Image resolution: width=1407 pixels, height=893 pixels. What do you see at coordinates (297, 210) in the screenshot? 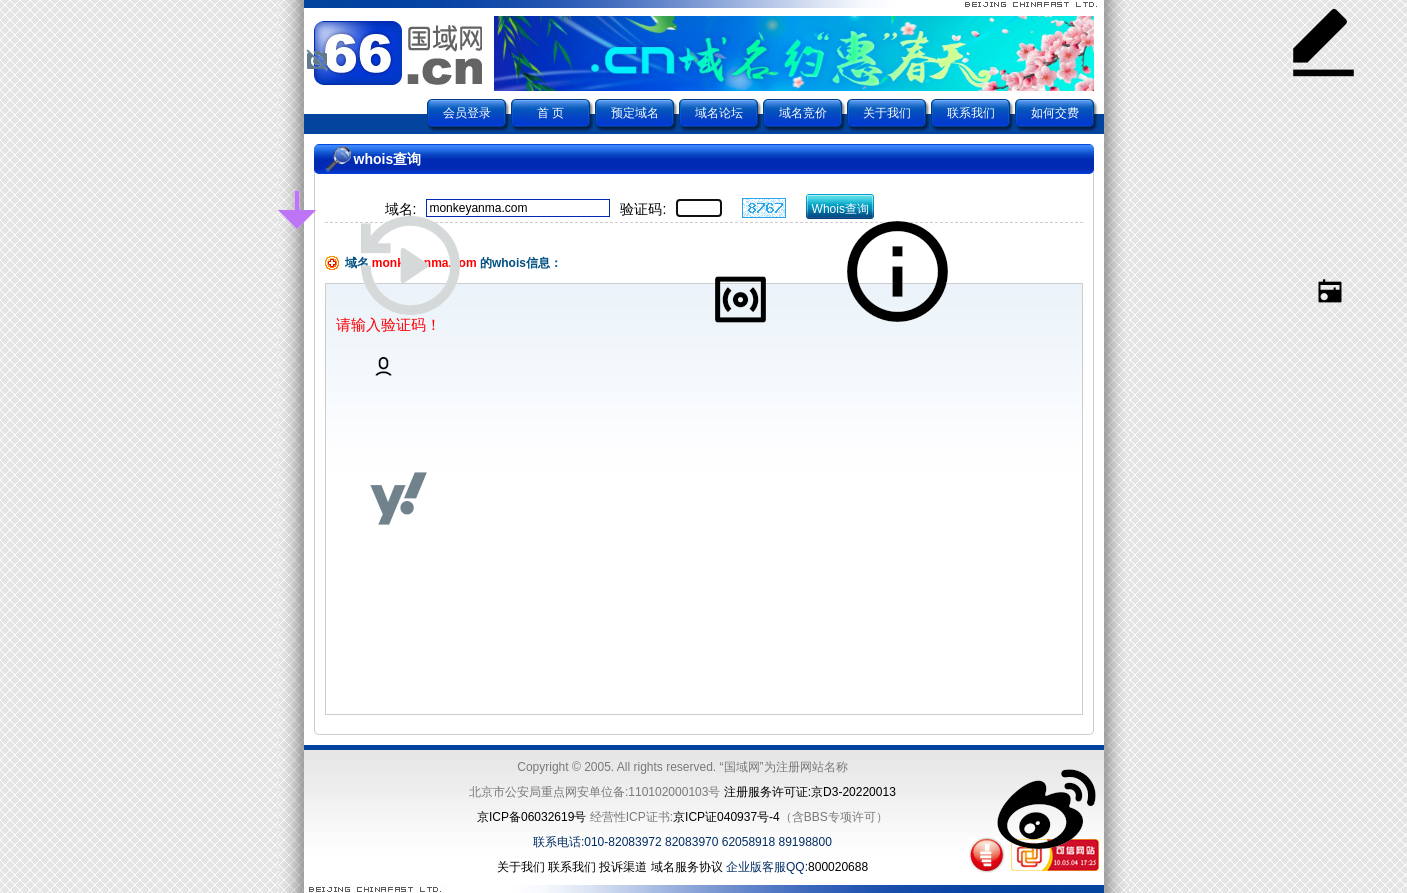
I see `download a file or content` at bounding box center [297, 210].